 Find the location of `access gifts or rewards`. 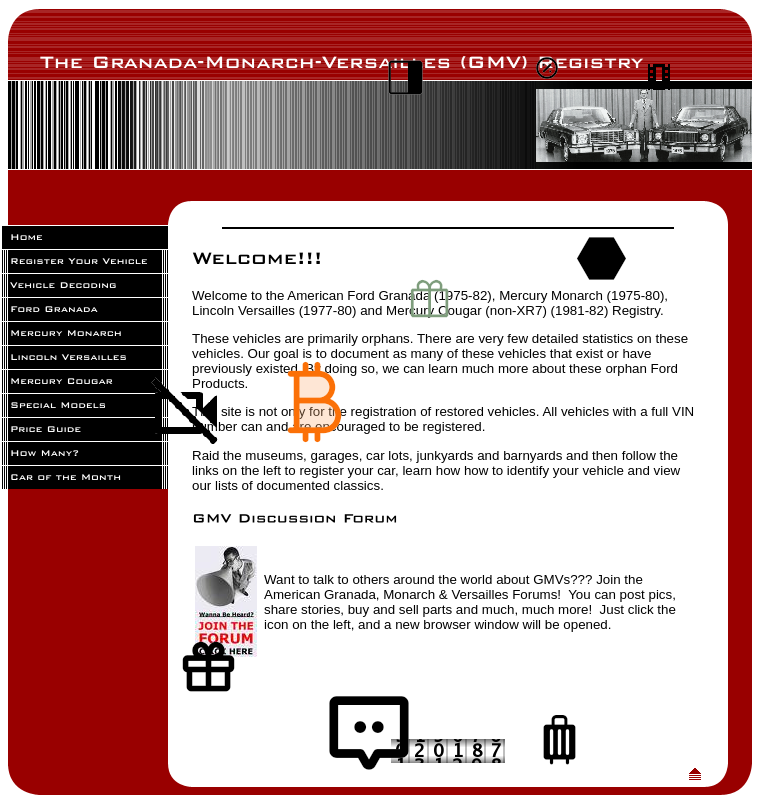

access gifts or rewards is located at coordinates (431, 300).